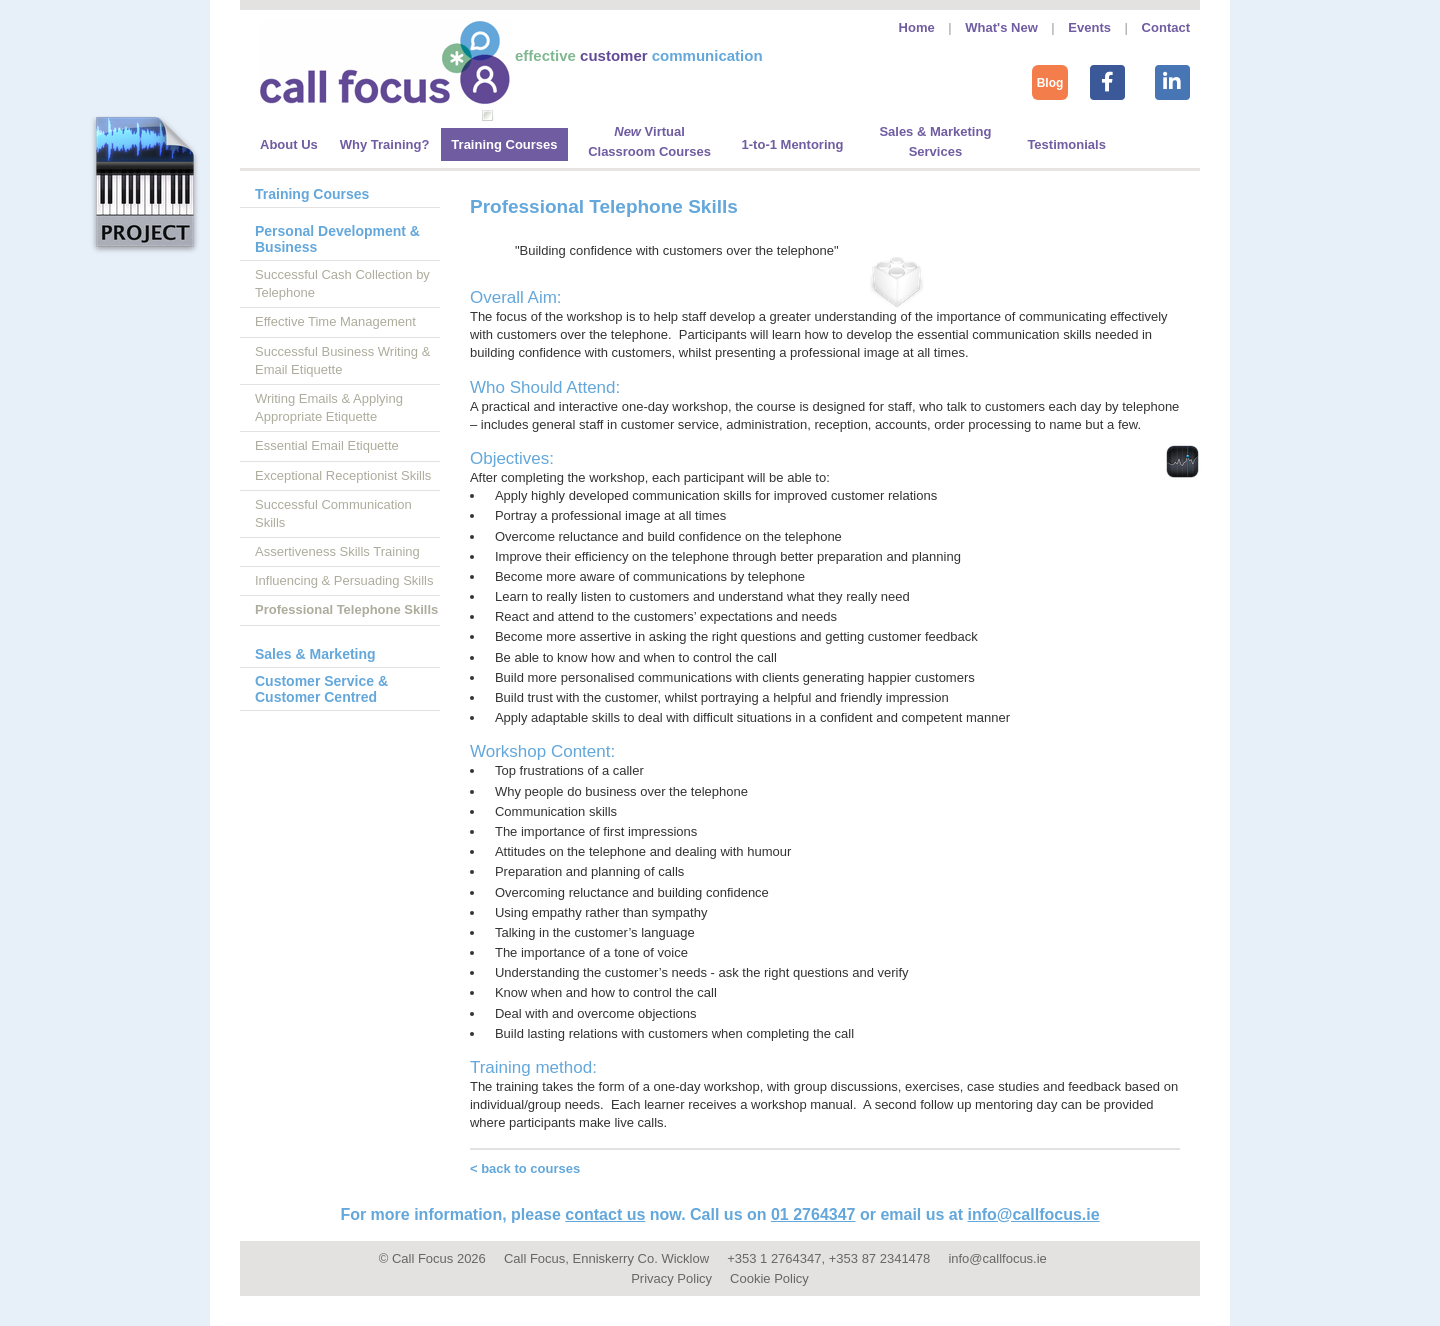 The height and width of the screenshot is (1326, 1440). Describe the element at coordinates (1182, 461) in the screenshot. I see `open the stocks app to view market data` at that location.